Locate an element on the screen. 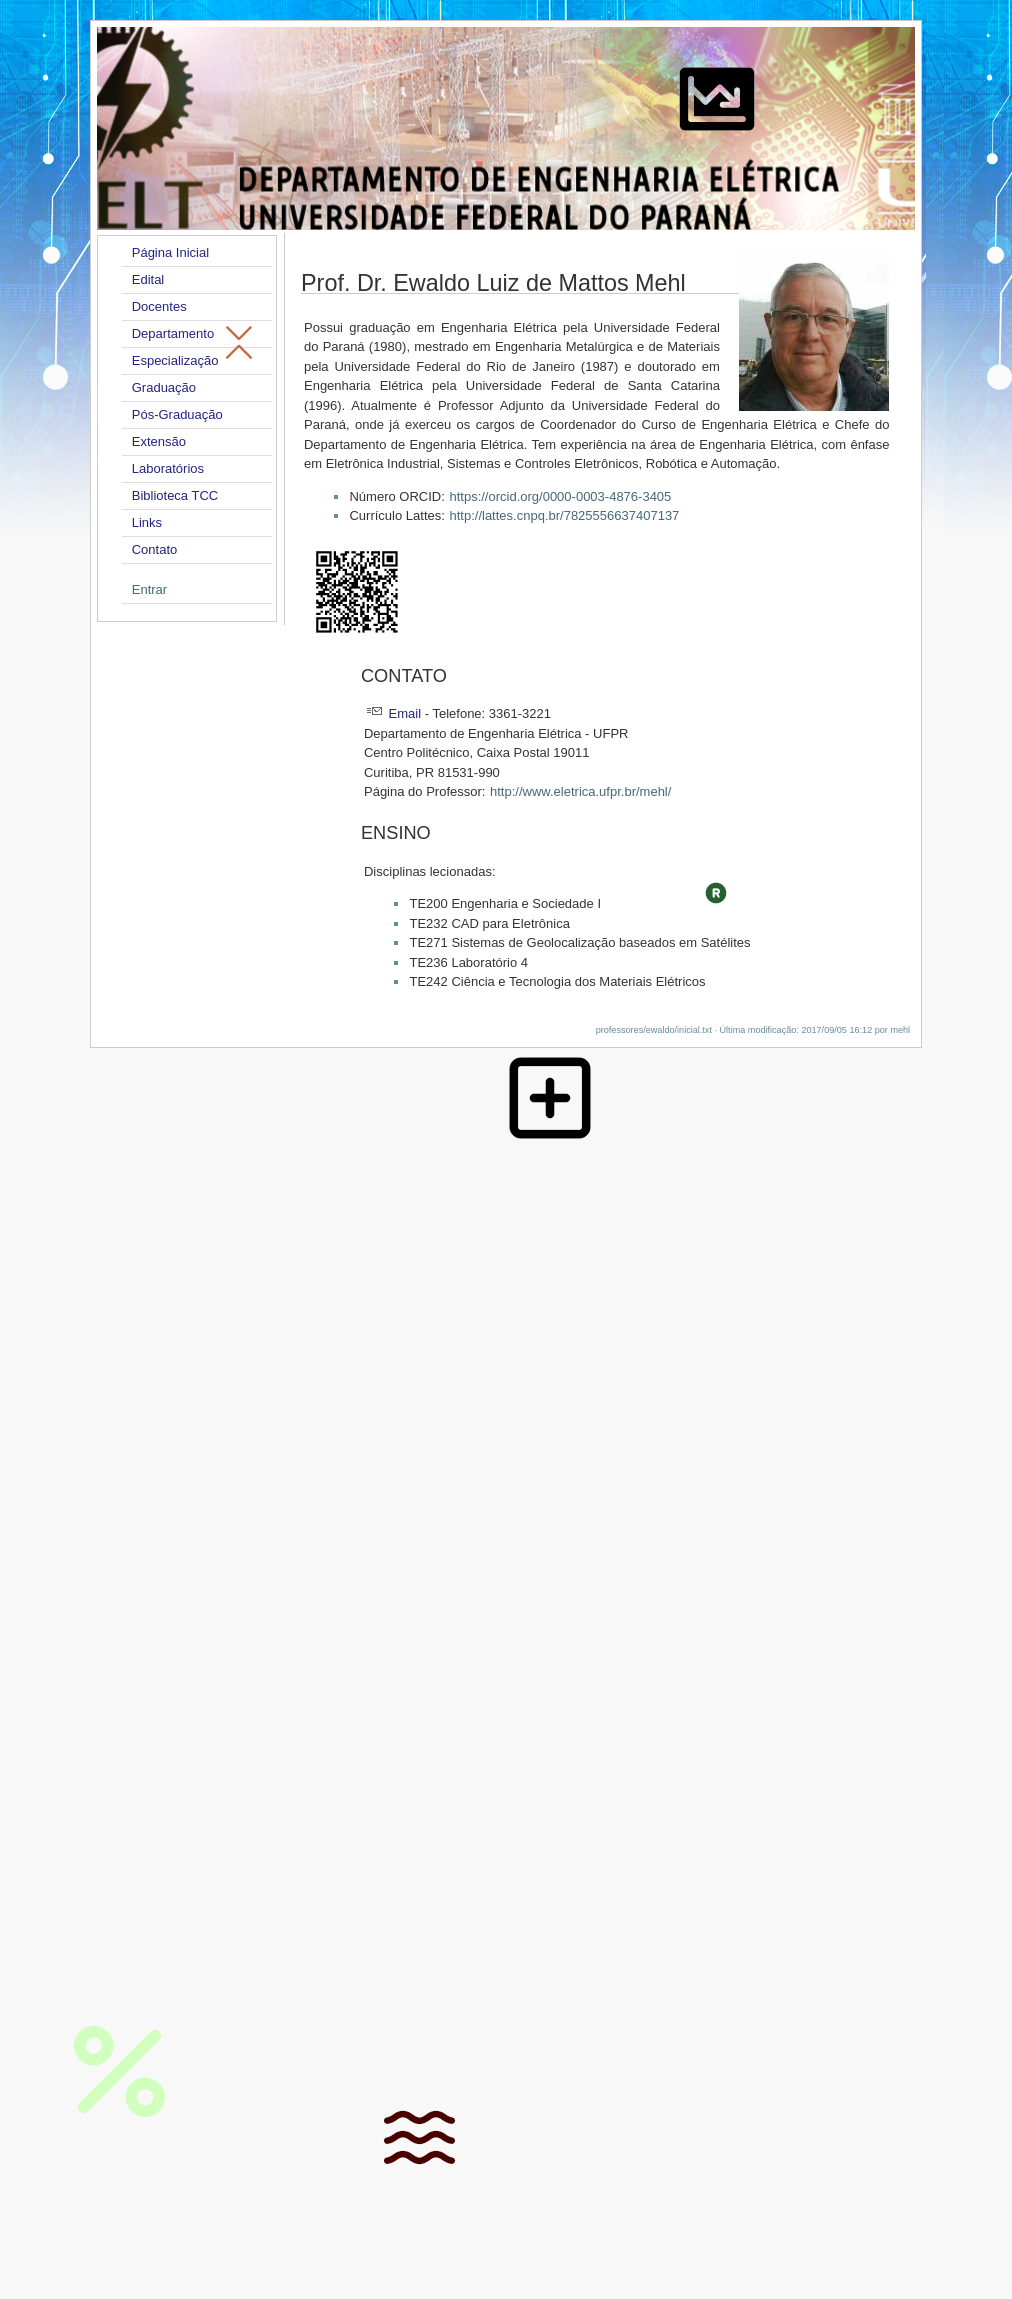  add a new item is located at coordinates (550, 1098).